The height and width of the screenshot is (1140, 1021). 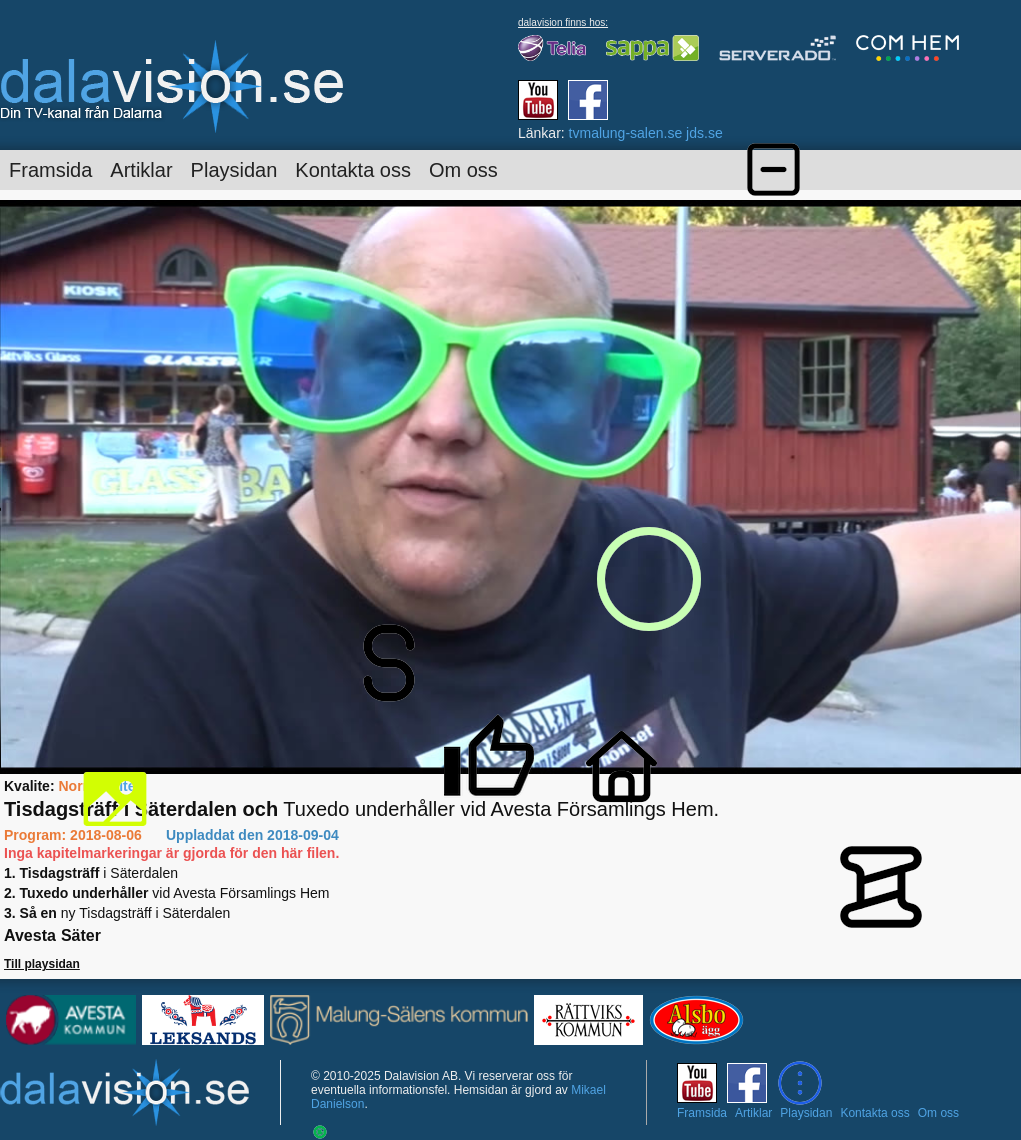 What do you see at coordinates (649, 579) in the screenshot?
I see `unselected radio button option` at bounding box center [649, 579].